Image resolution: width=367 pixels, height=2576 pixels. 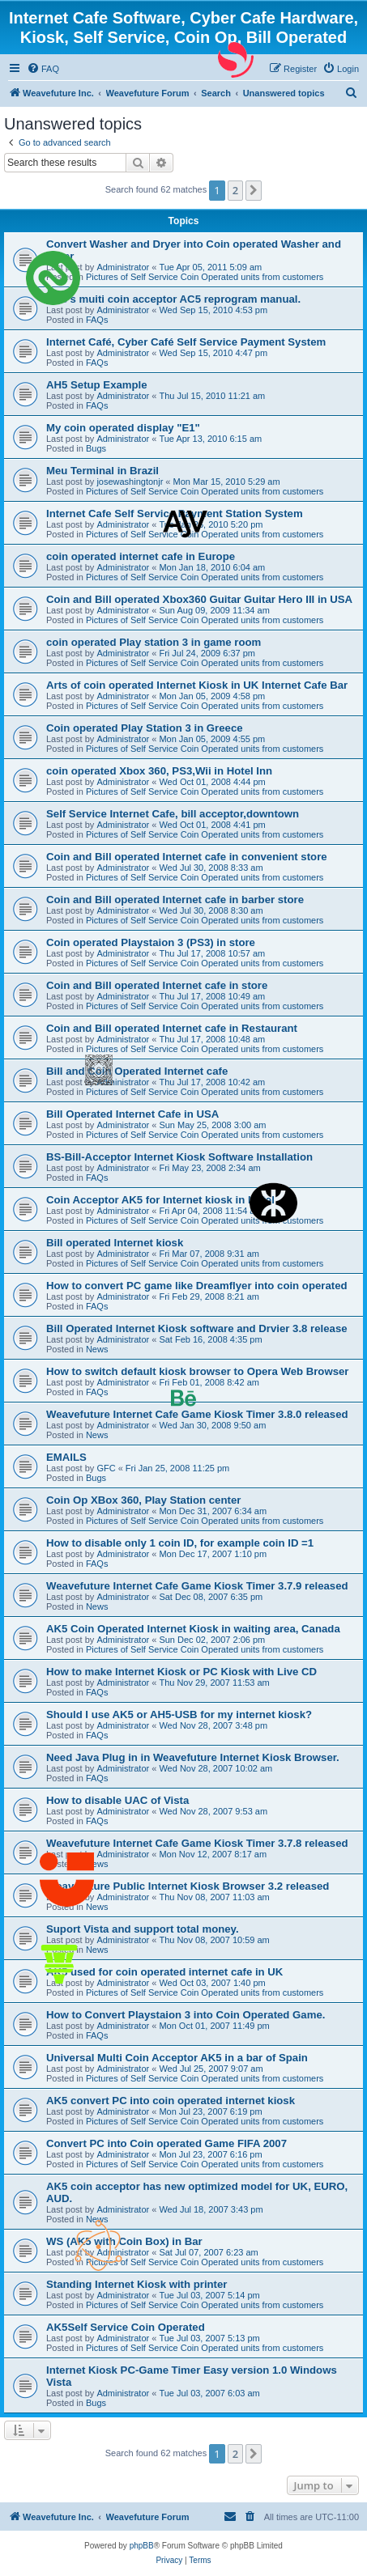 I want to click on open the NiceHash cryptocurrency mining app, so click(x=66, y=1879).